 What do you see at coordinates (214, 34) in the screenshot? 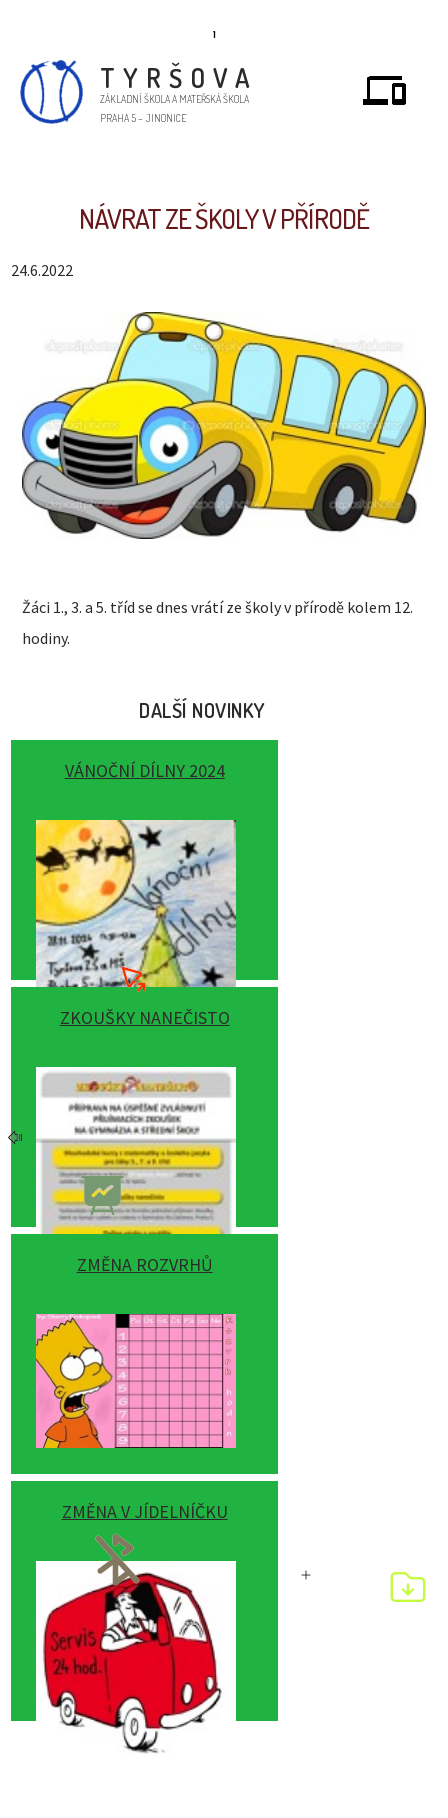
I see `indicates first item or top priority` at bounding box center [214, 34].